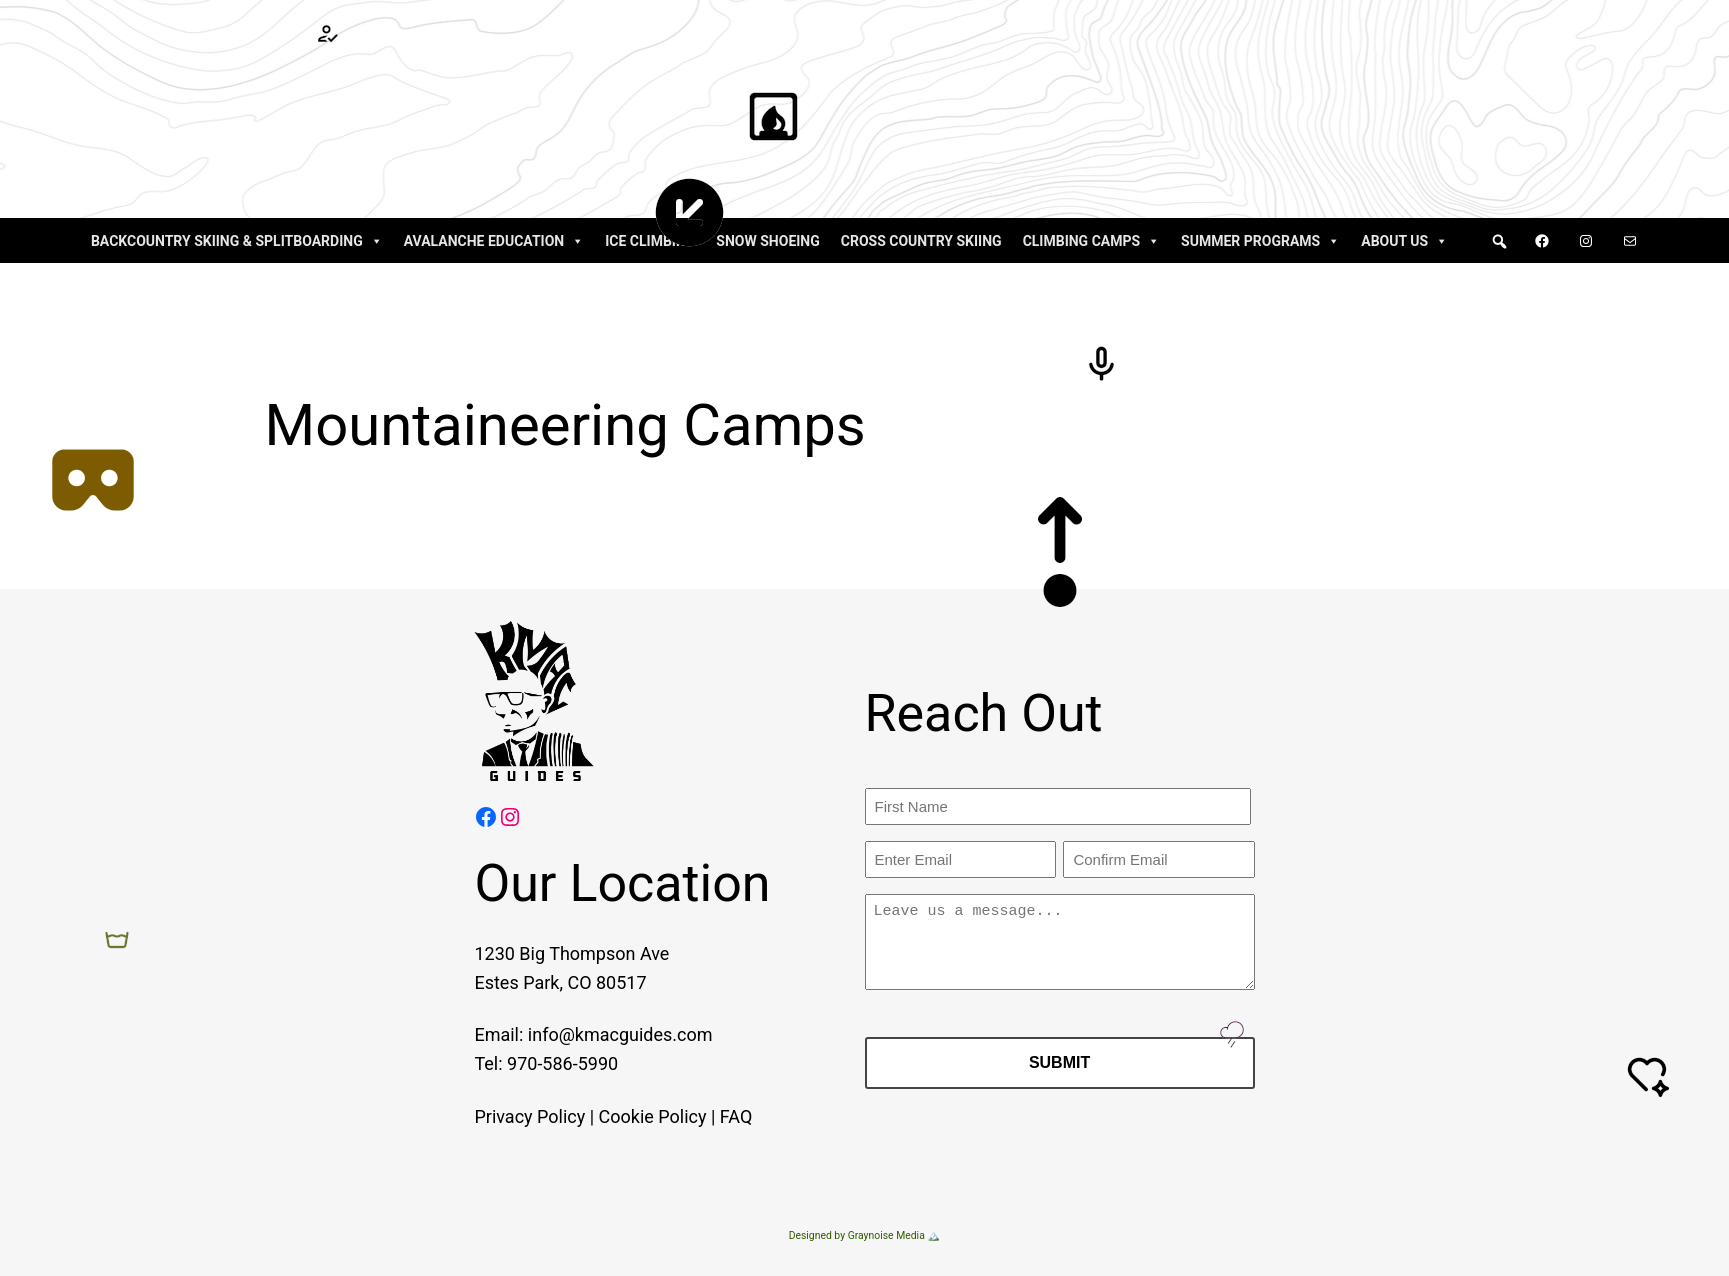  What do you see at coordinates (1101, 364) in the screenshot?
I see `tap to start voice recording` at bounding box center [1101, 364].